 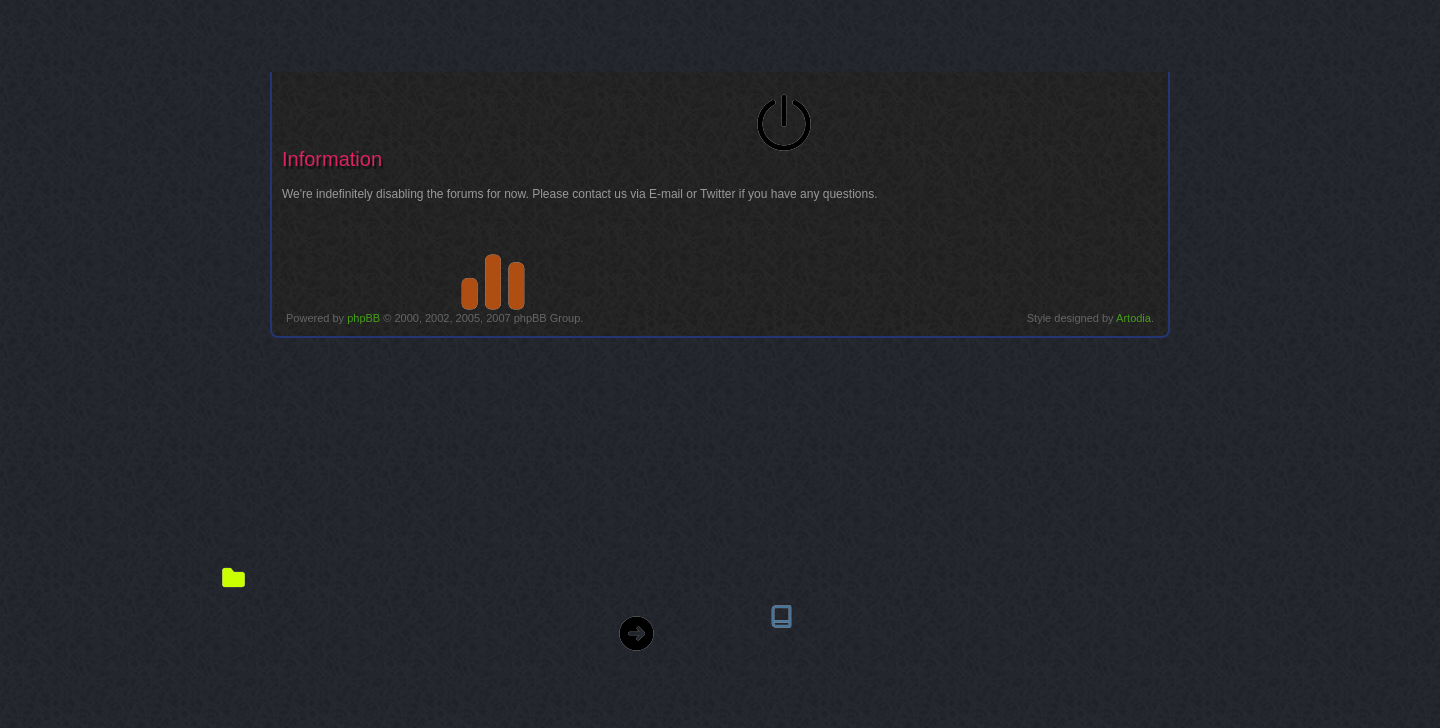 I want to click on turn off or shut down the device, so click(x=784, y=124).